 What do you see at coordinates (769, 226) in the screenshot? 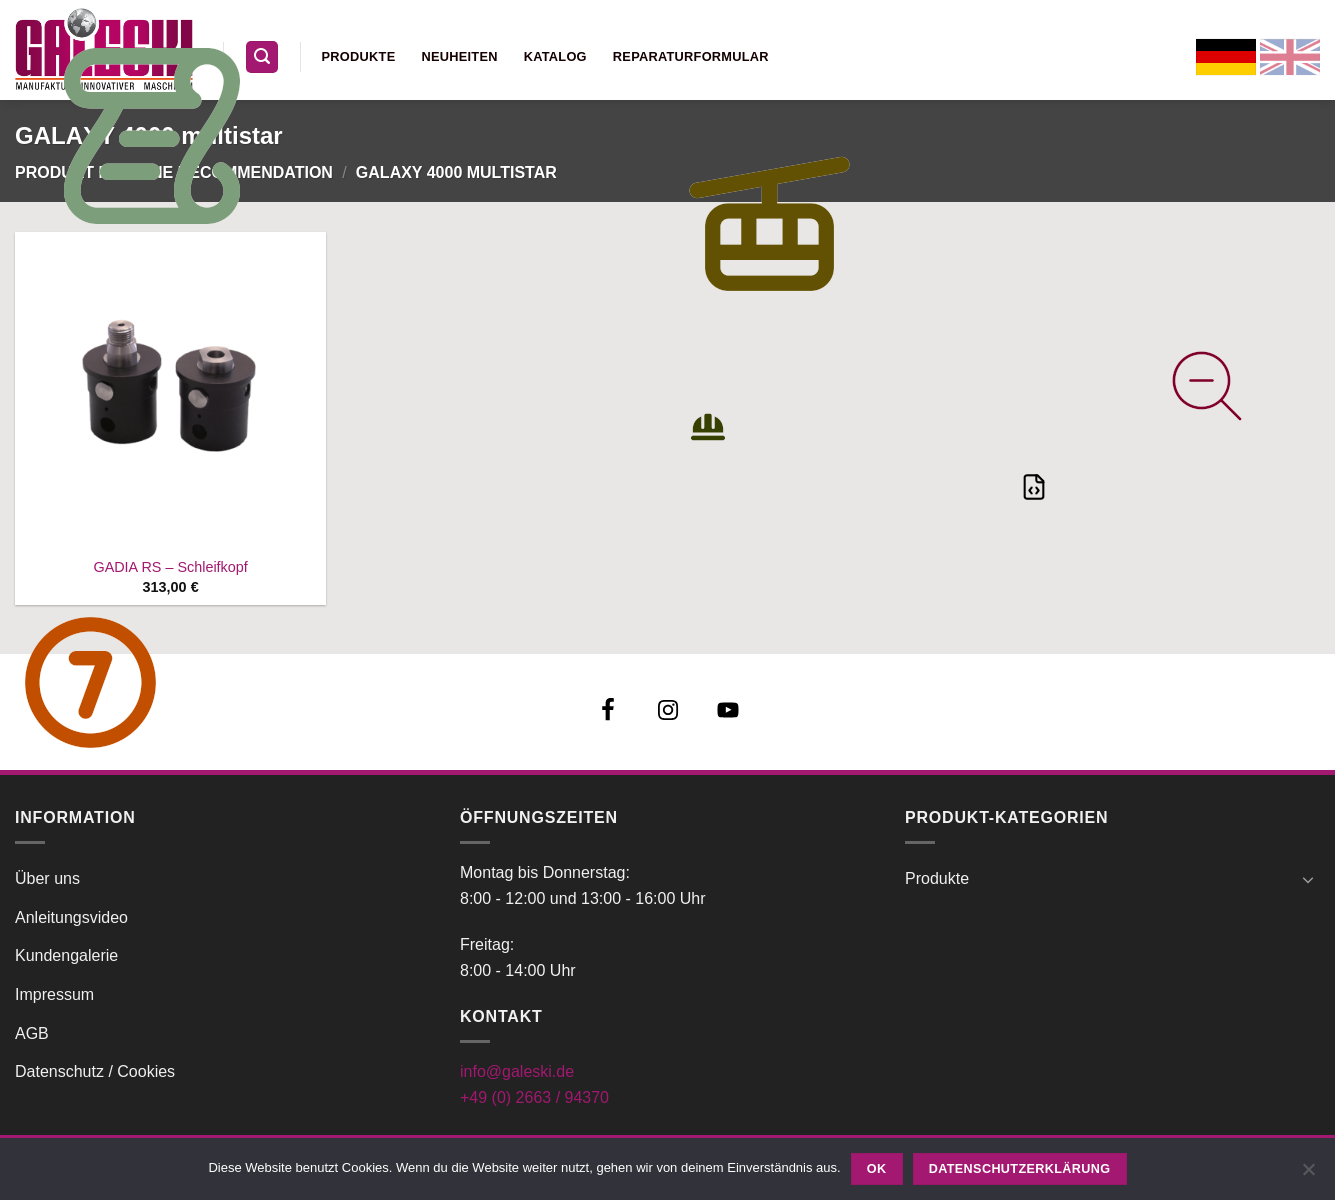
I see `access cable car or aerial tramway transit options` at bounding box center [769, 226].